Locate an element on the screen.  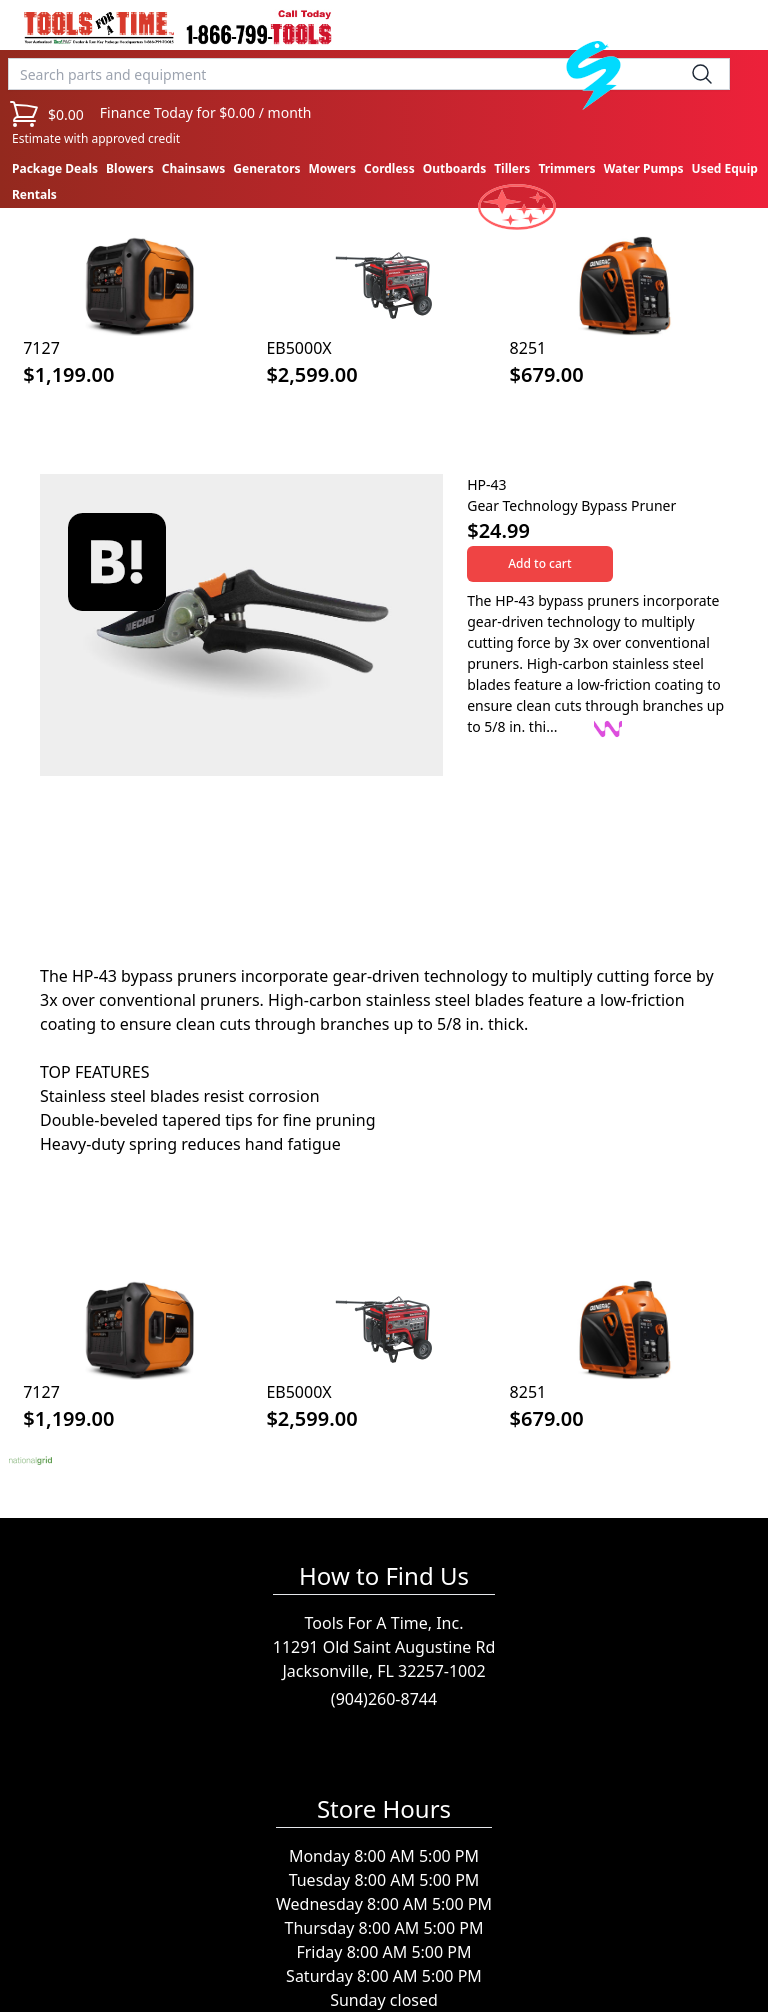
Subaru brand logo is located at coordinates (517, 207).